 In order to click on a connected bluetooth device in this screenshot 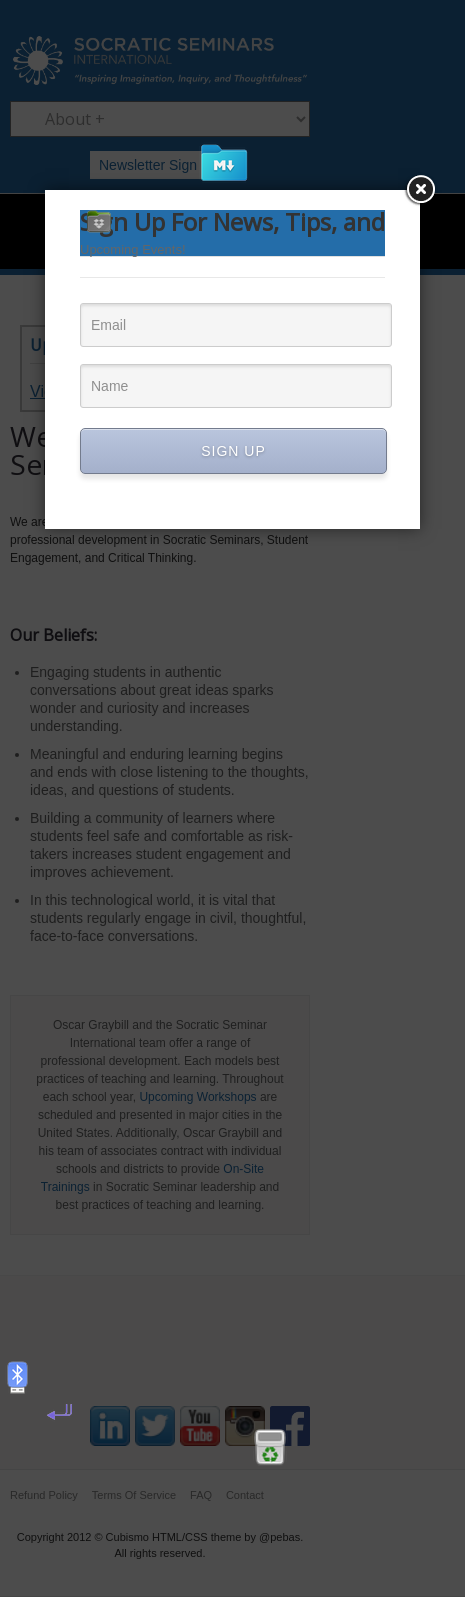, I will do `click(17, 1377)`.